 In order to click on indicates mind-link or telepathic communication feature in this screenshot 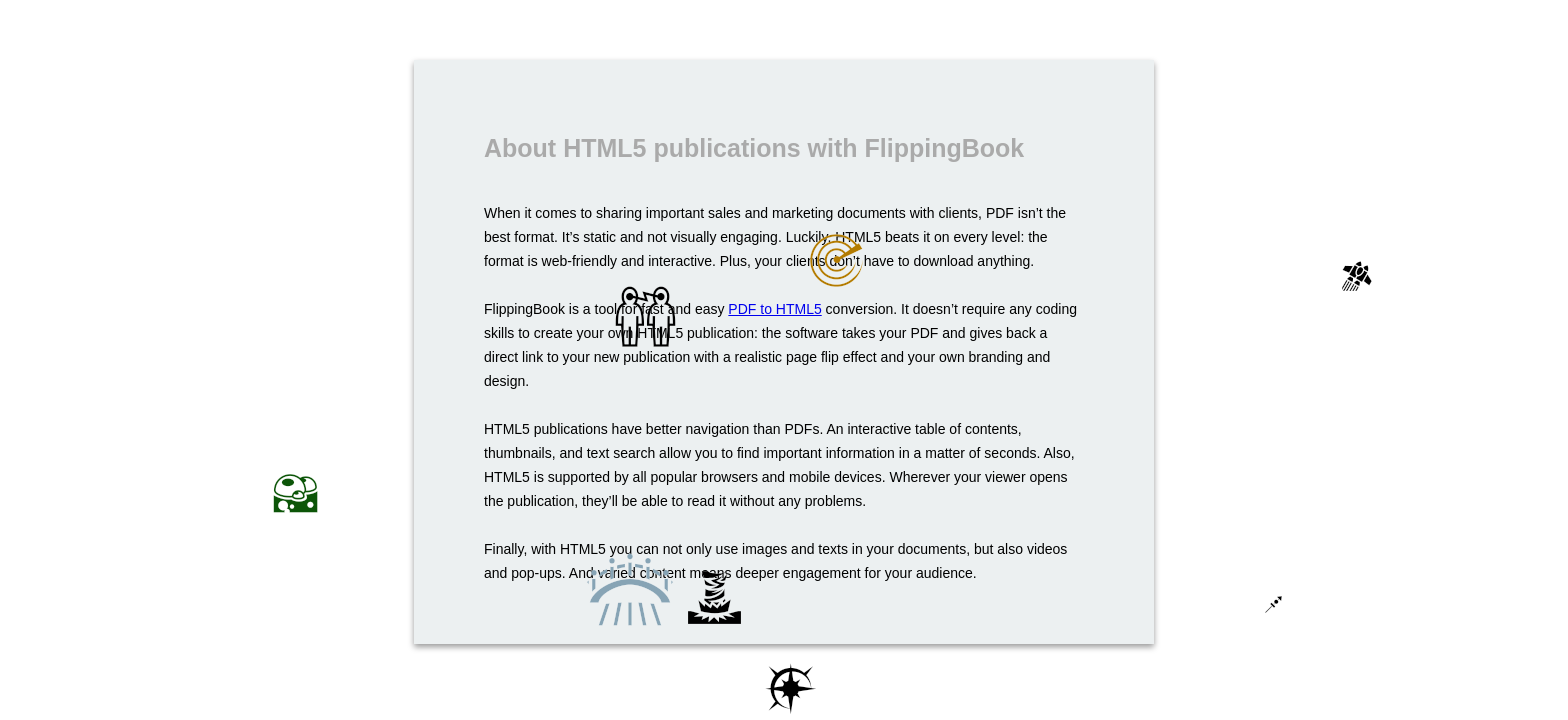, I will do `click(645, 316)`.